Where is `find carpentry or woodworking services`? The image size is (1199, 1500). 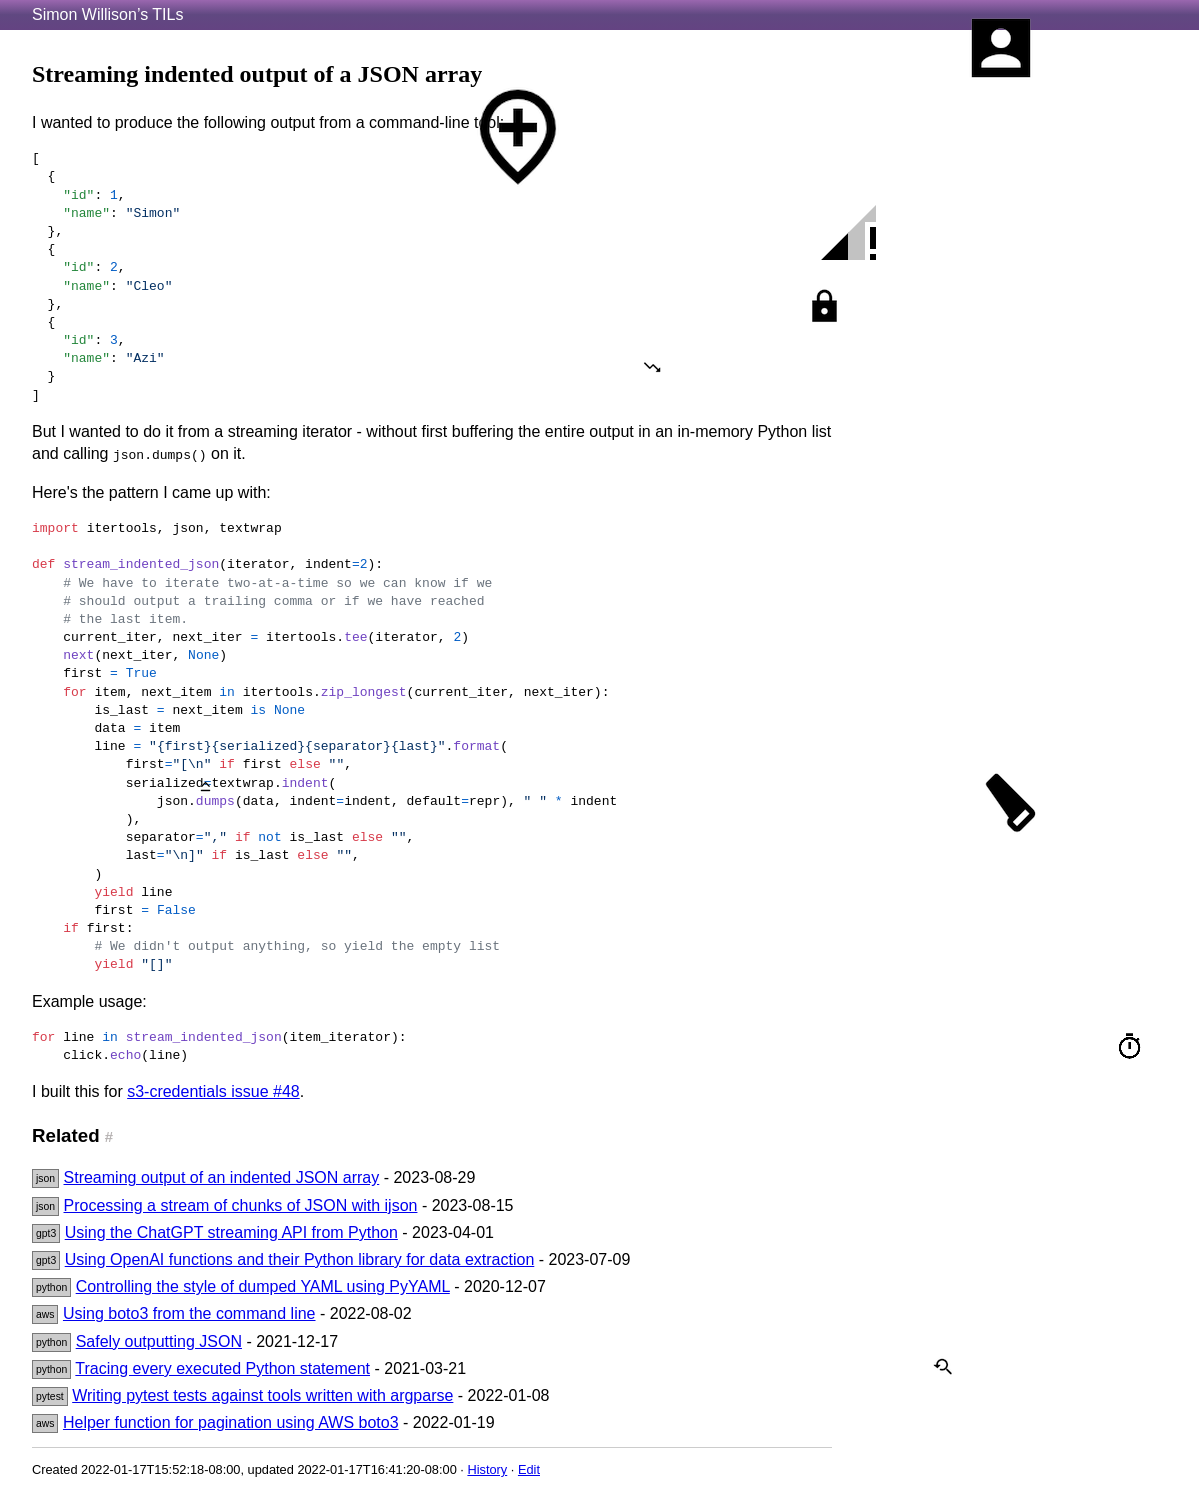 find carpentry or woodworking services is located at coordinates (1011, 803).